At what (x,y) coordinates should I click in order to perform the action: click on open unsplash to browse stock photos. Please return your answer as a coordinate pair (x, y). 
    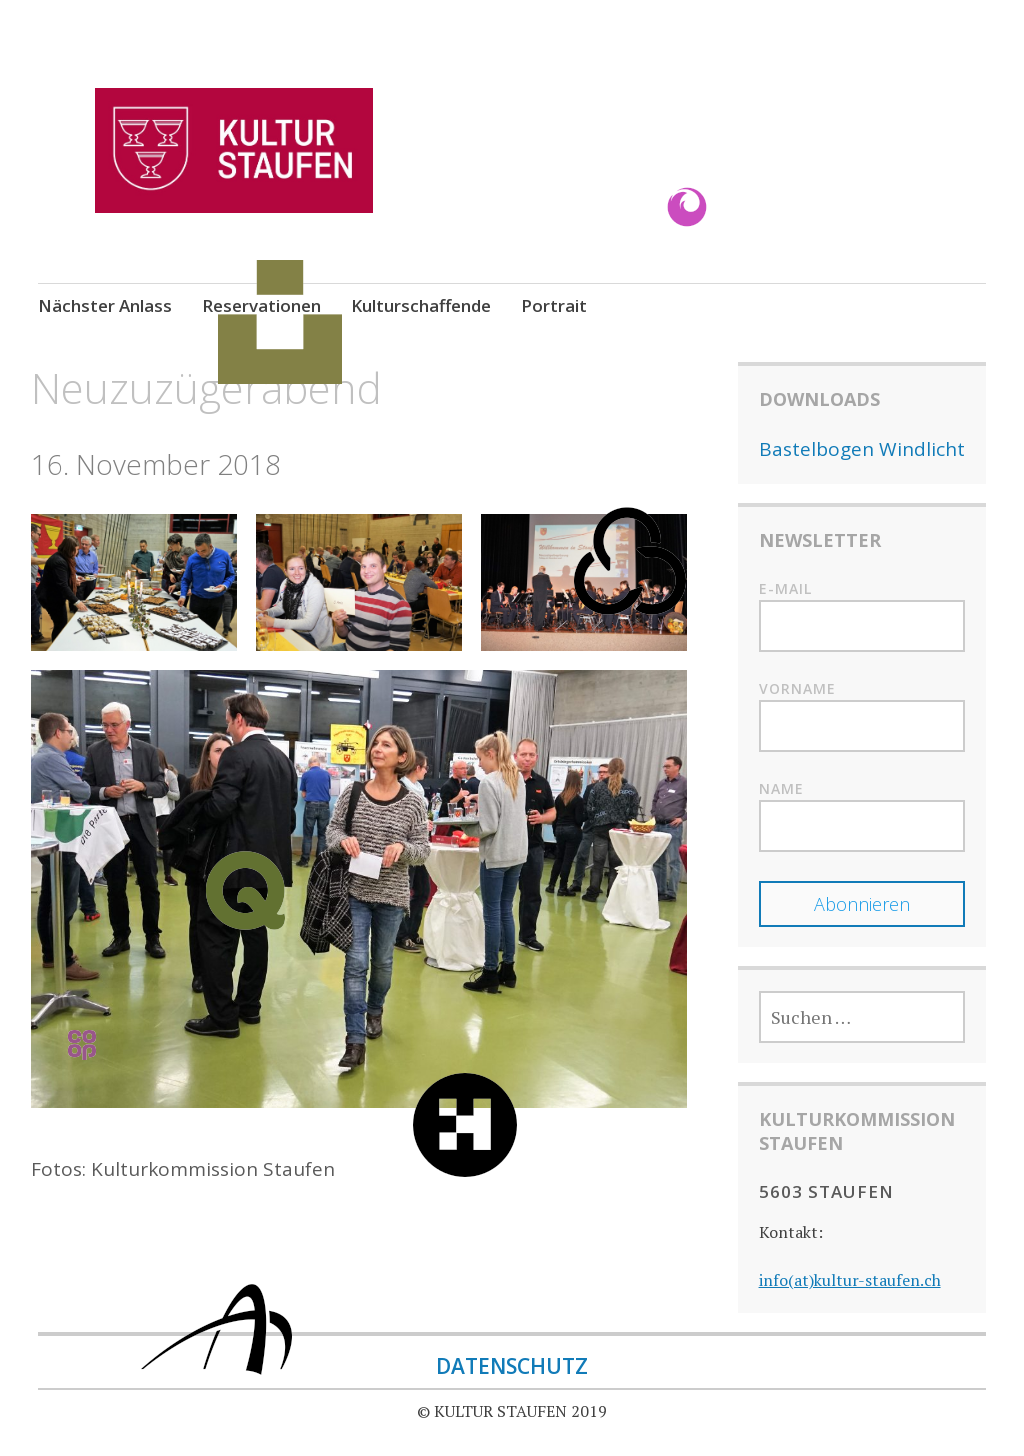
    Looking at the image, I should click on (280, 322).